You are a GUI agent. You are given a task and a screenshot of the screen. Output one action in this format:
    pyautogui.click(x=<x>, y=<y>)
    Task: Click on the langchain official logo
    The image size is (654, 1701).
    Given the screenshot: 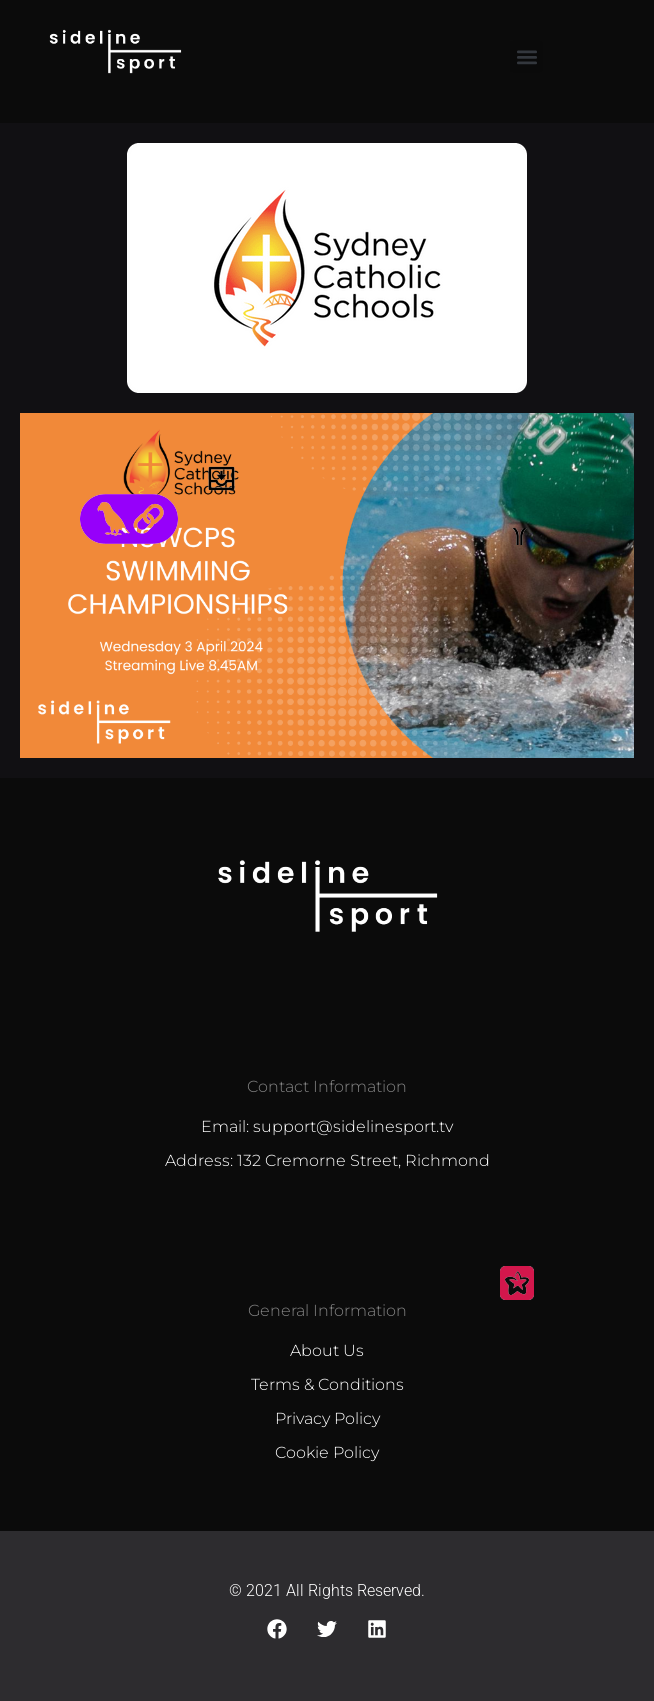 What is the action you would take?
    pyautogui.click(x=129, y=519)
    